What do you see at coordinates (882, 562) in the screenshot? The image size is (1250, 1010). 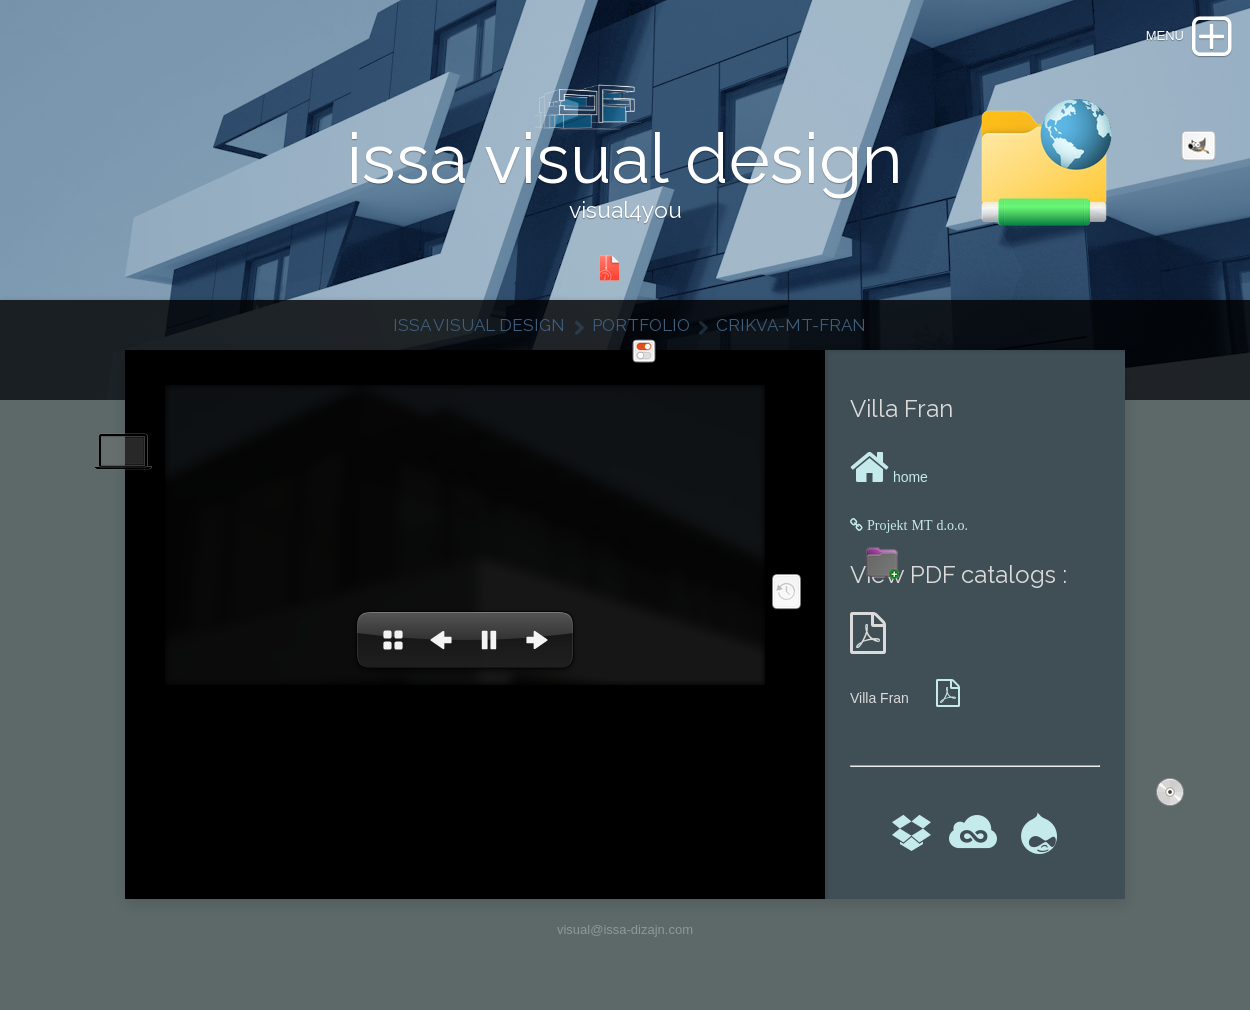 I see `create a new folder` at bounding box center [882, 562].